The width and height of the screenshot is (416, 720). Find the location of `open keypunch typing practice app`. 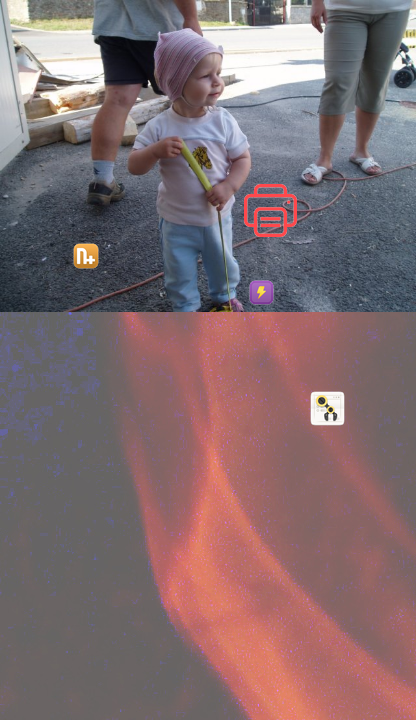

open keypunch typing practice app is located at coordinates (261, 292).